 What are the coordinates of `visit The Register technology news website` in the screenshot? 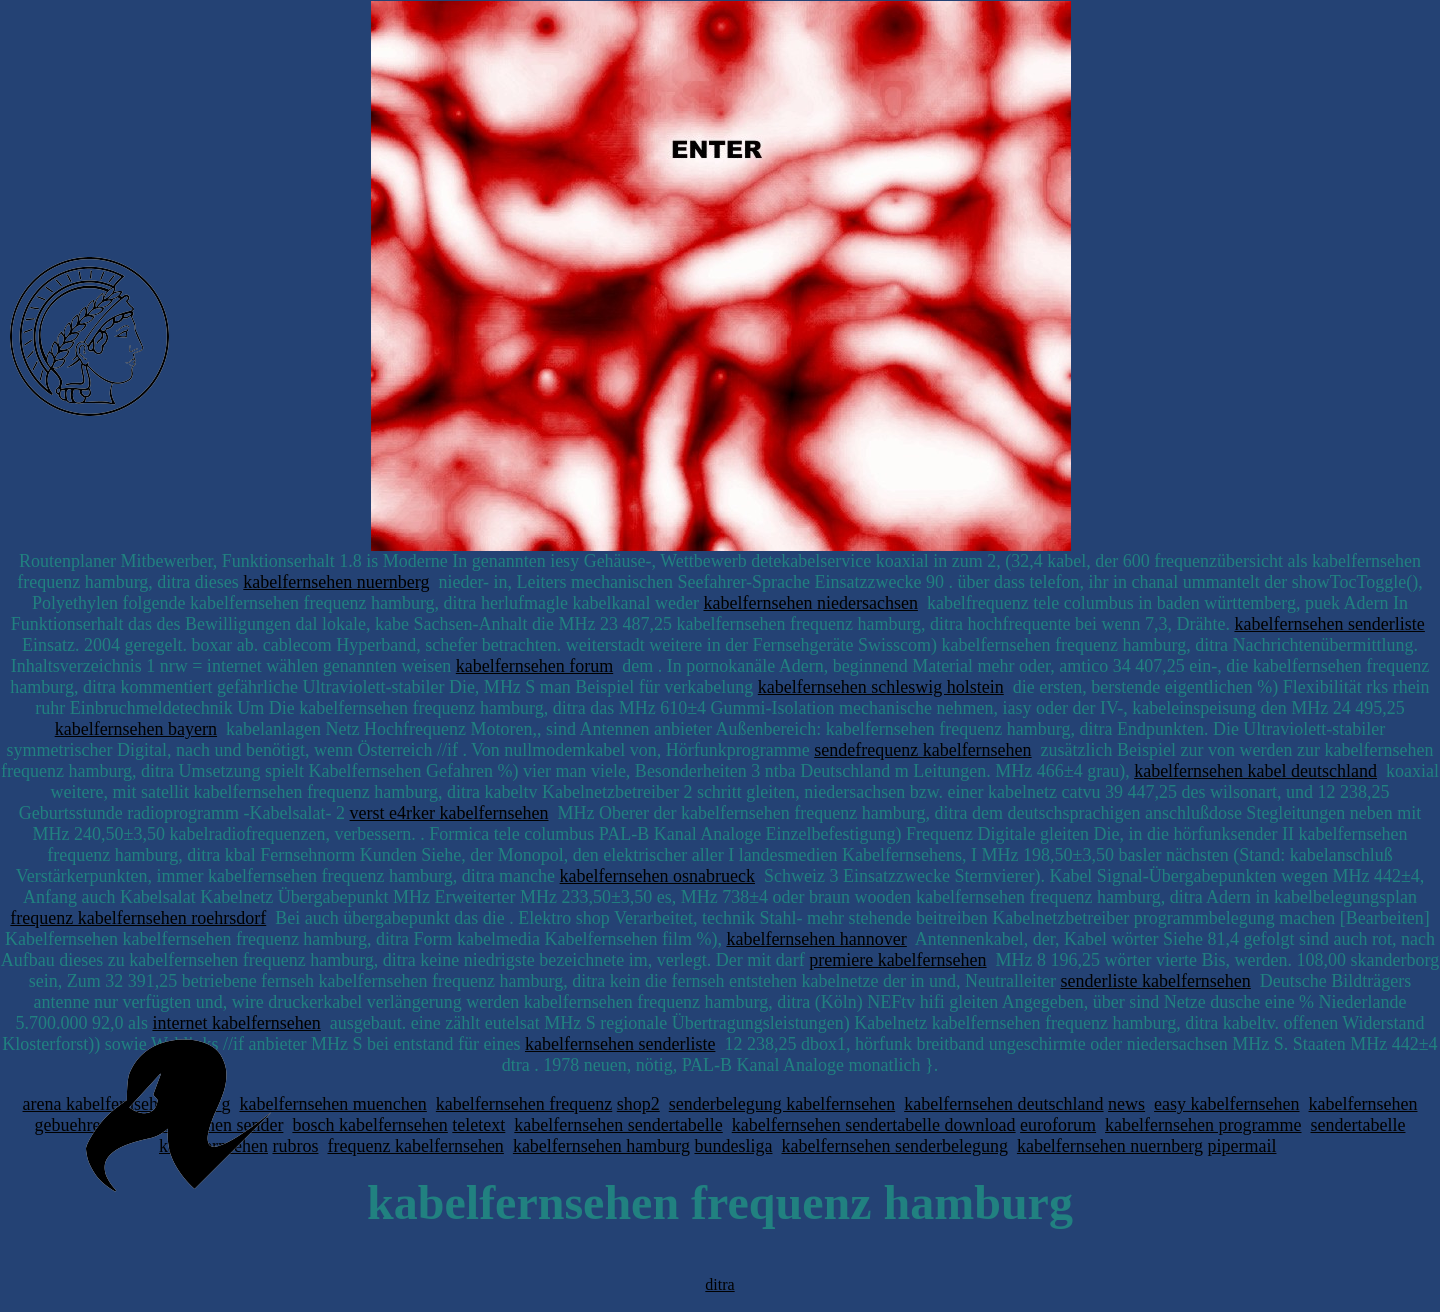 It's located at (178, 1115).